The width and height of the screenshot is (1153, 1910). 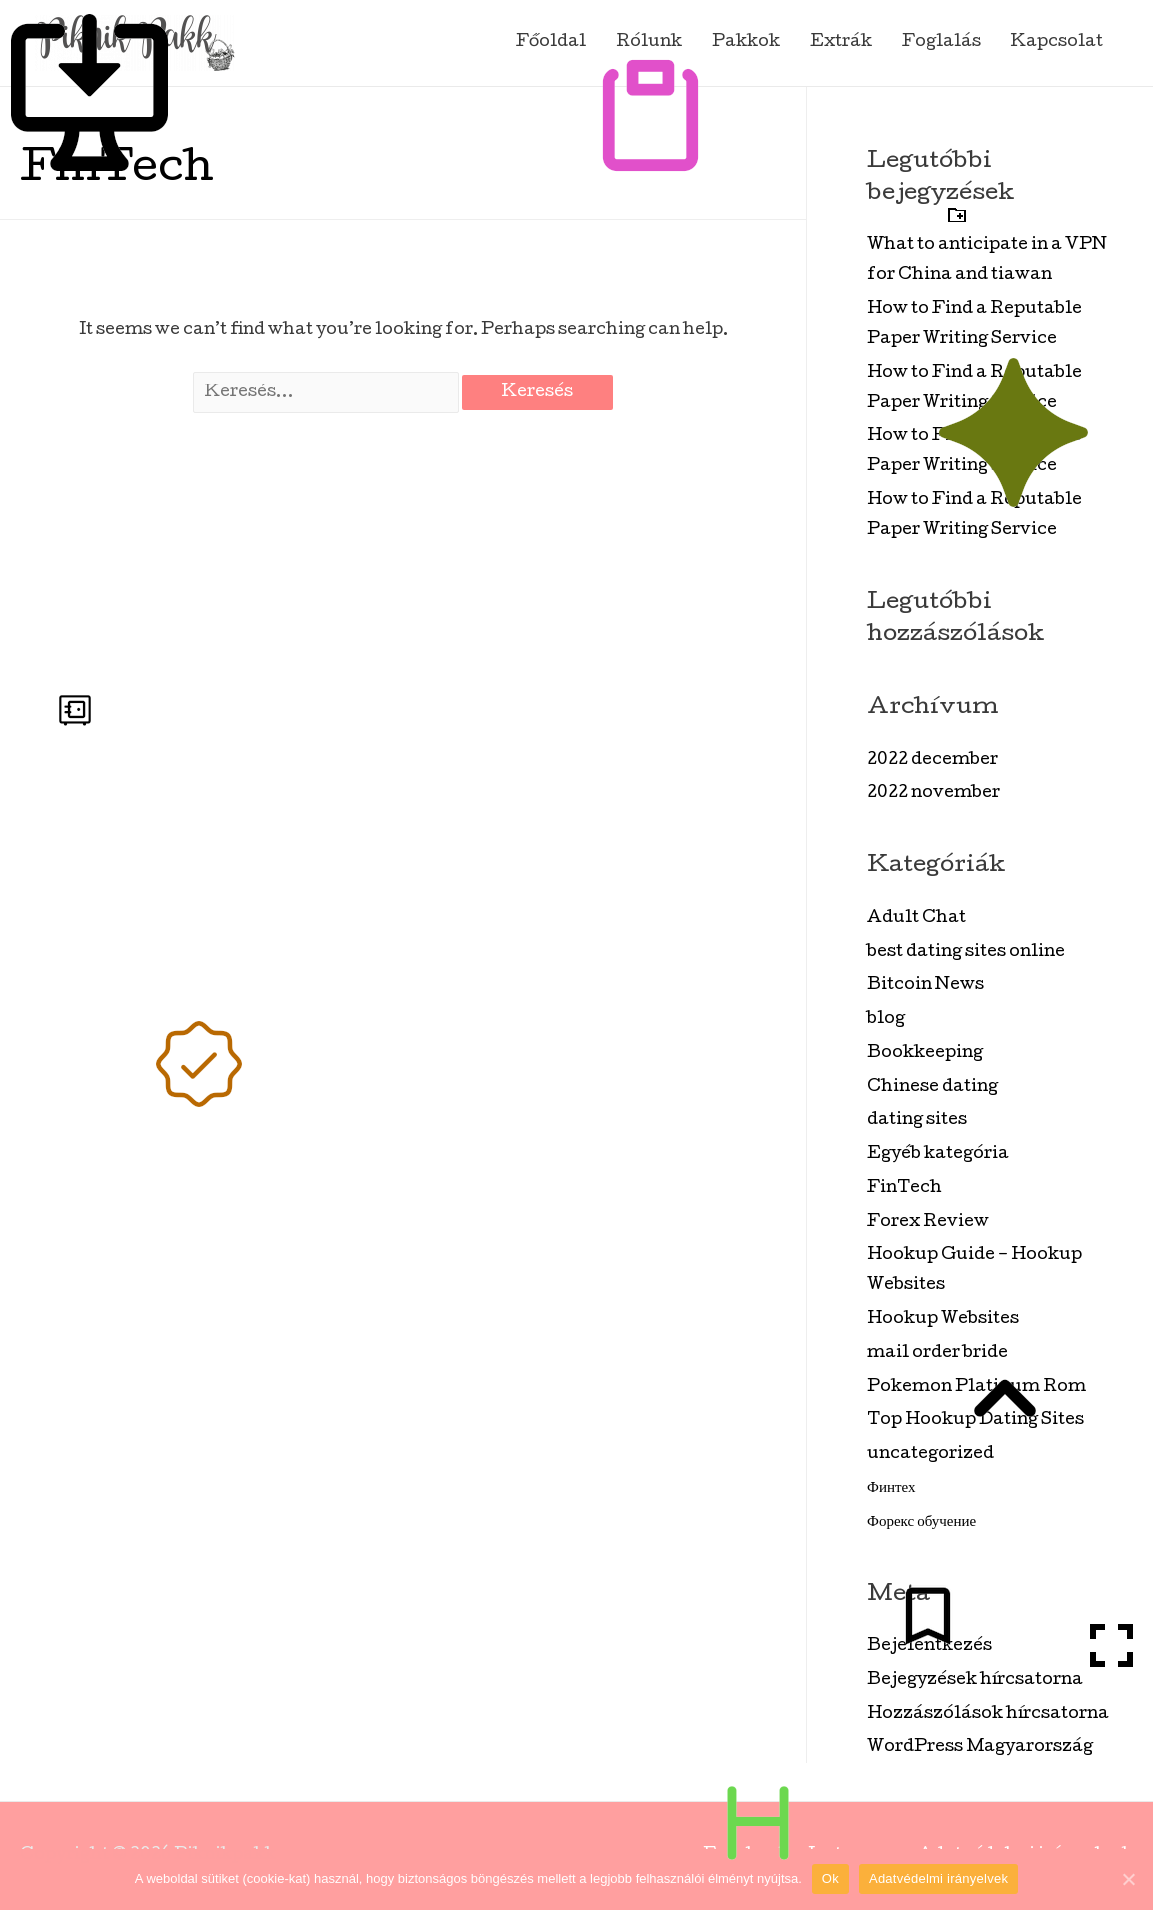 What do you see at coordinates (957, 215) in the screenshot?
I see `create a new folder` at bounding box center [957, 215].